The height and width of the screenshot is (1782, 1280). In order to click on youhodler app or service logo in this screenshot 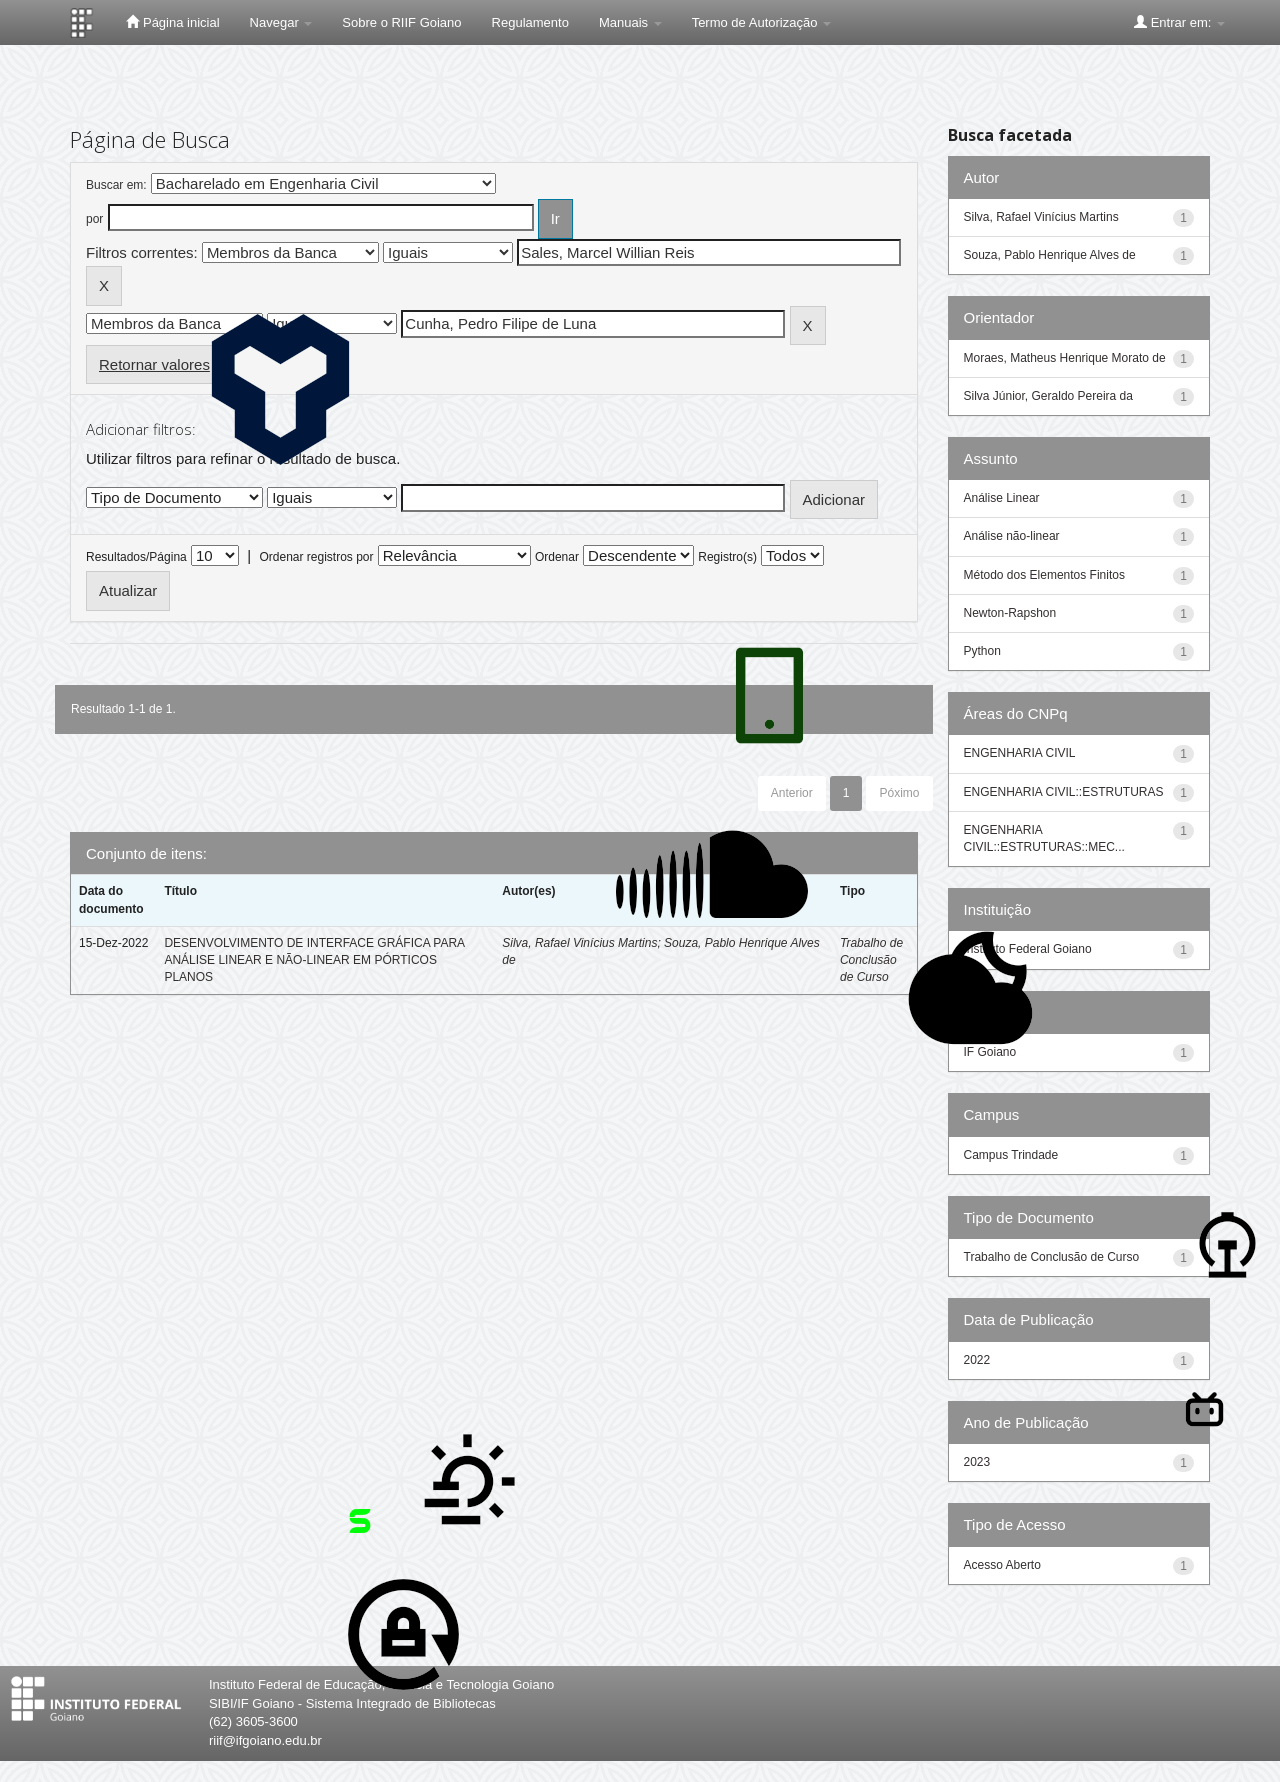, I will do `click(280, 389)`.